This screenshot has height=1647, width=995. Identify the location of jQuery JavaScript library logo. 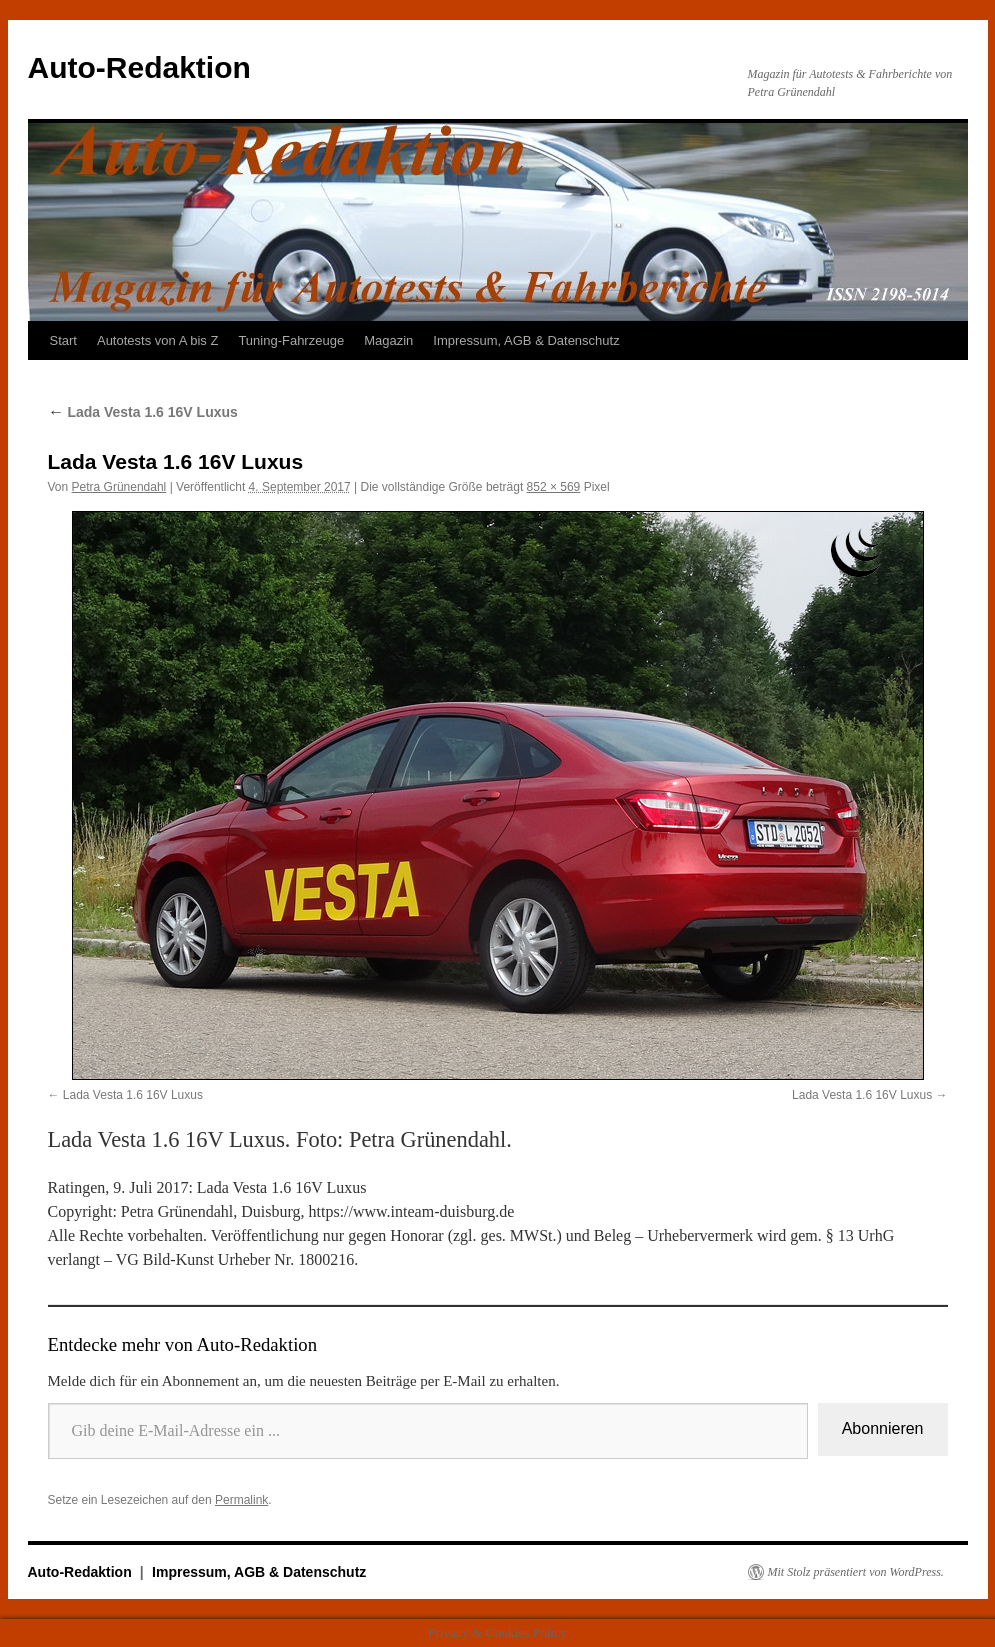
(856, 552).